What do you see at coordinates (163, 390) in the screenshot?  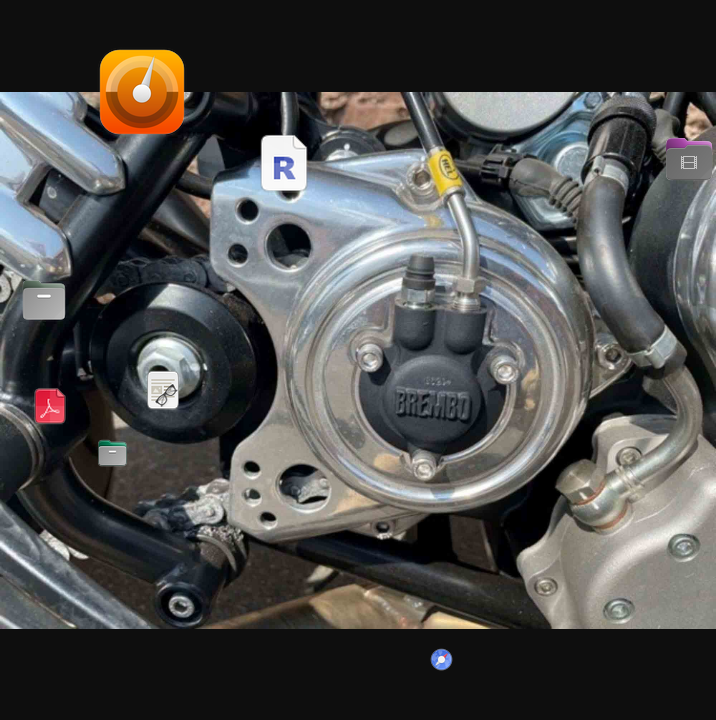 I see `open the documents app` at bounding box center [163, 390].